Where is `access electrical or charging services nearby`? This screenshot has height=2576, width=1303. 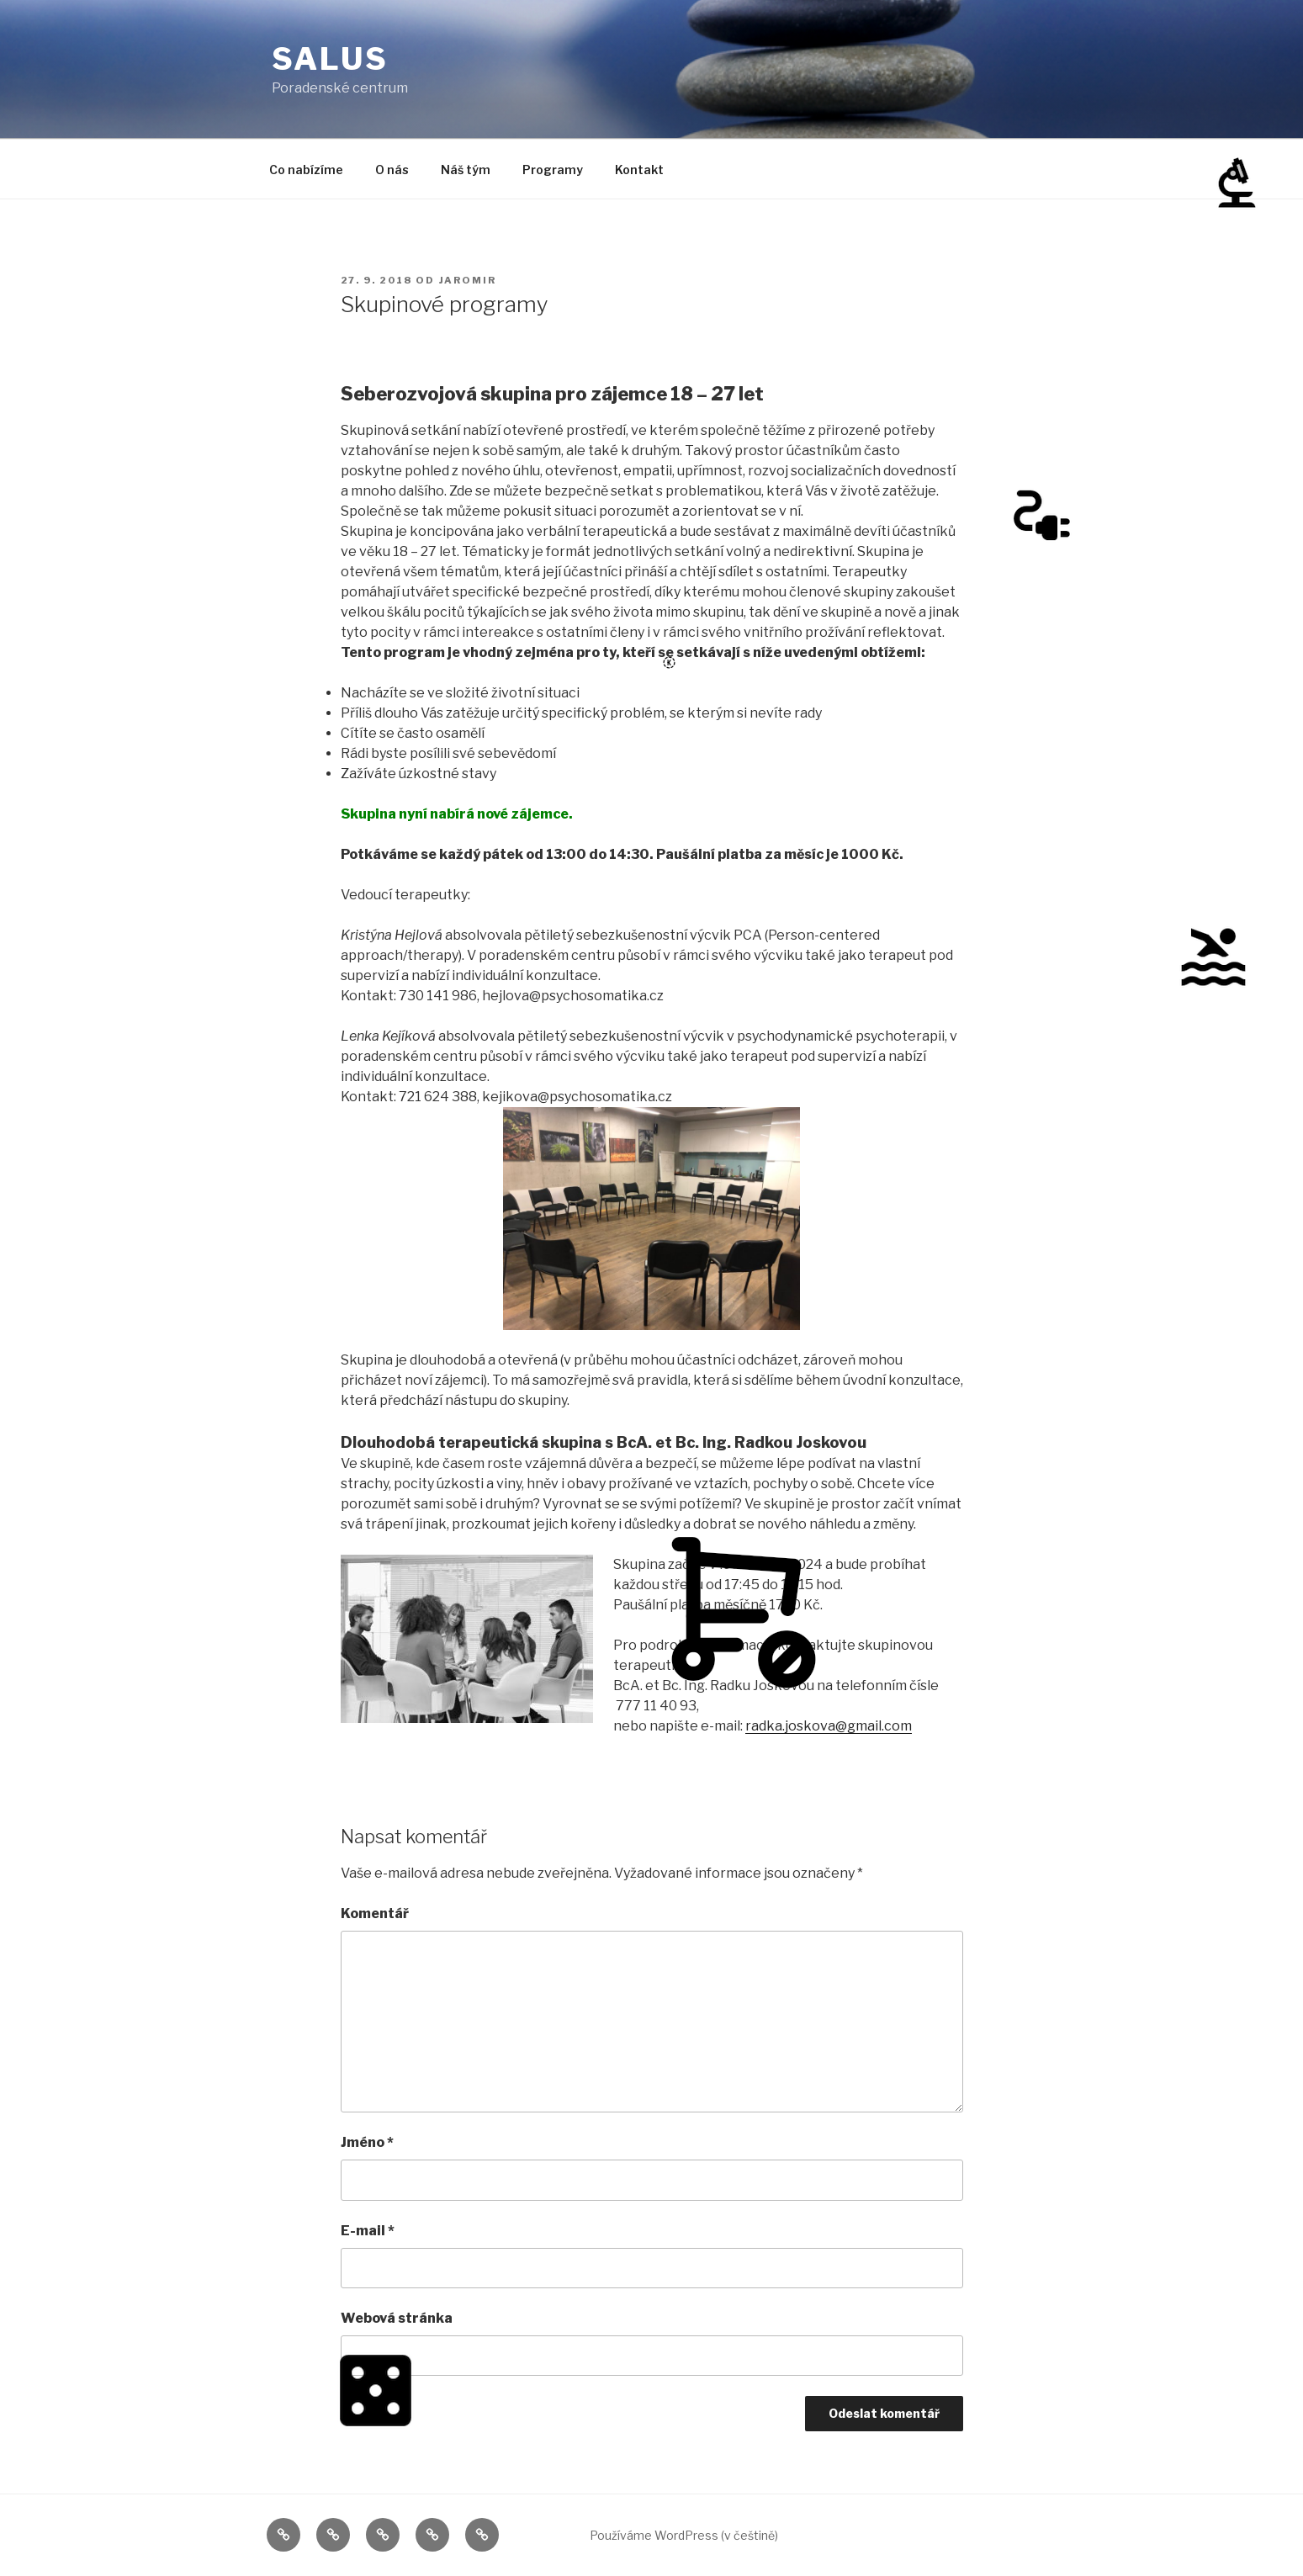
access electrical or charging services nearby is located at coordinates (1041, 515).